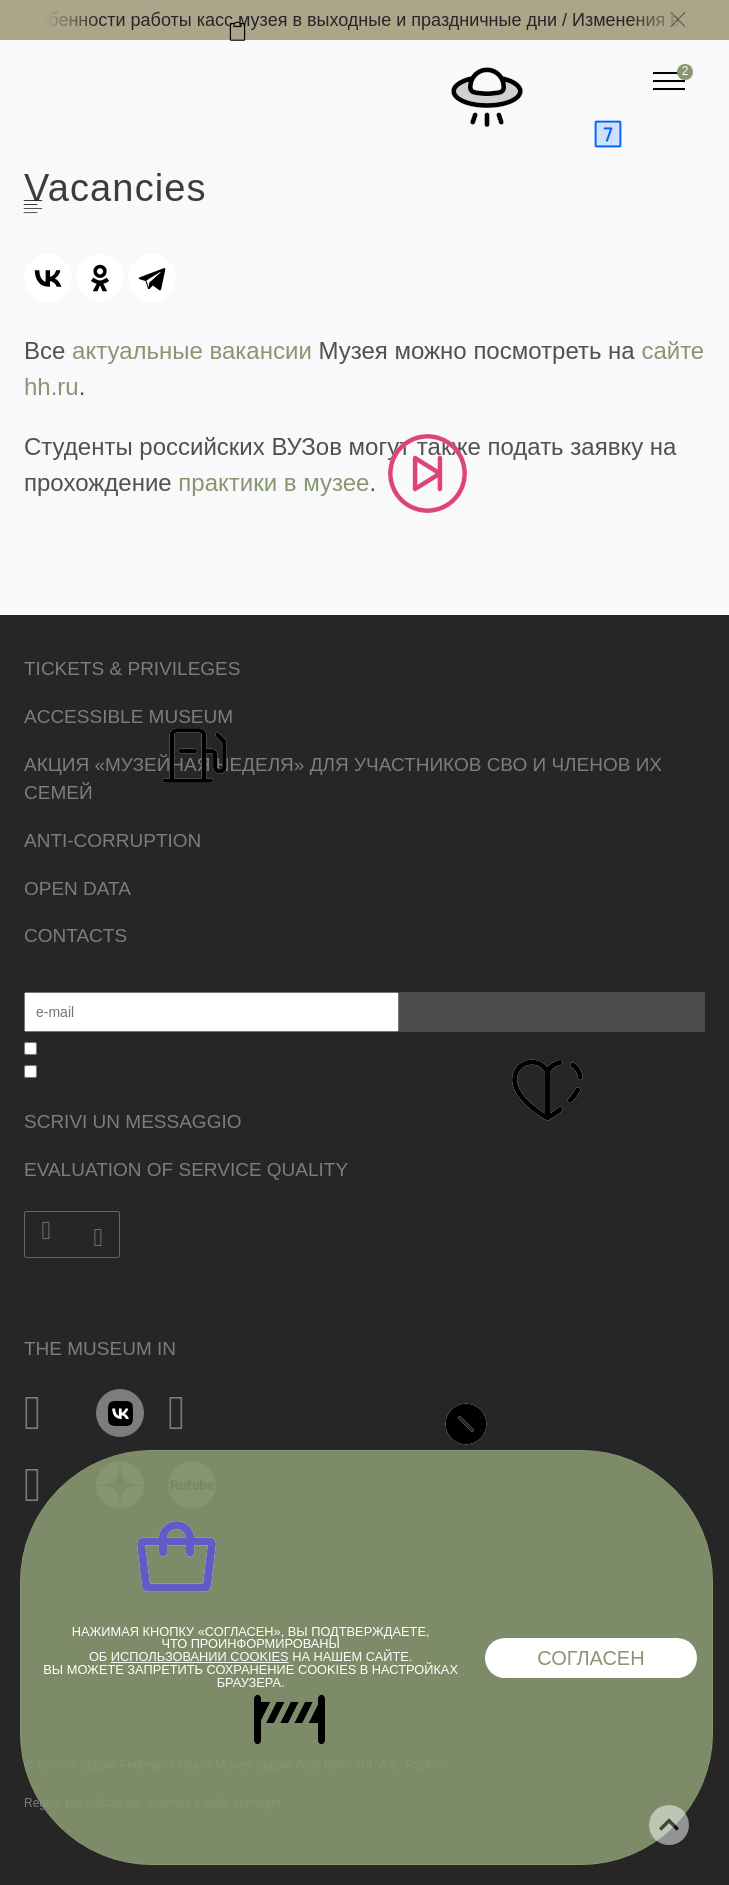  Describe the element at coordinates (487, 96) in the screenshot. I see `access sci-fi or space-themed content` at that location.